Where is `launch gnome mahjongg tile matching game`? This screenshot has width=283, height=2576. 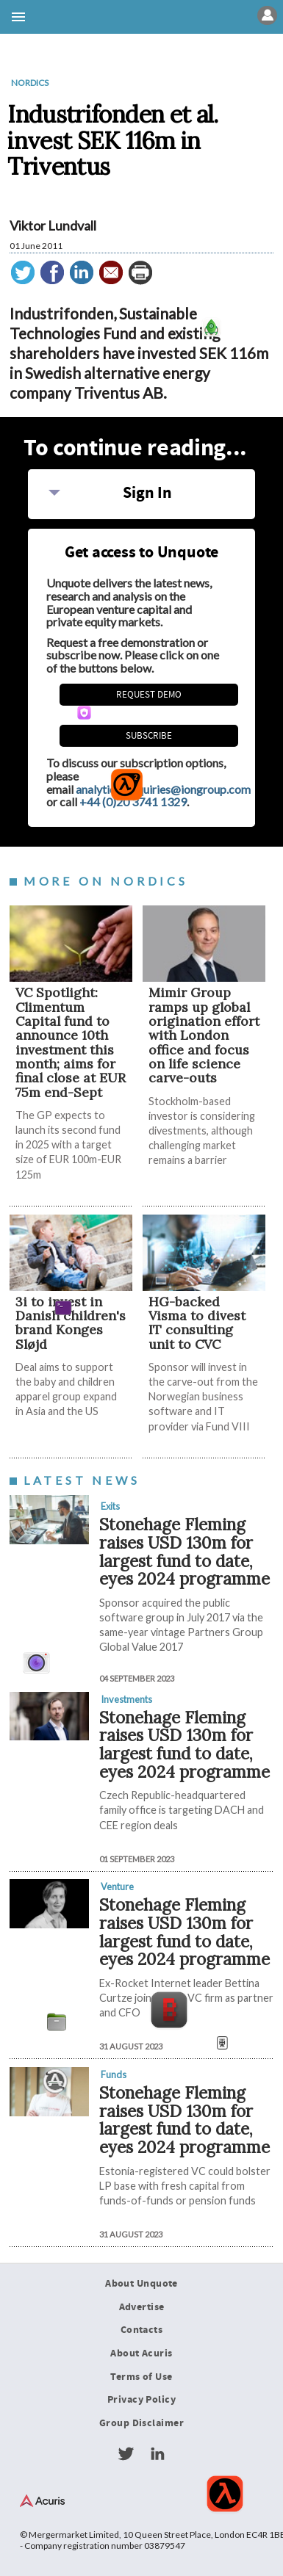
launch gnome mahjongg tile matching game is located at coordinates (223, 2043).